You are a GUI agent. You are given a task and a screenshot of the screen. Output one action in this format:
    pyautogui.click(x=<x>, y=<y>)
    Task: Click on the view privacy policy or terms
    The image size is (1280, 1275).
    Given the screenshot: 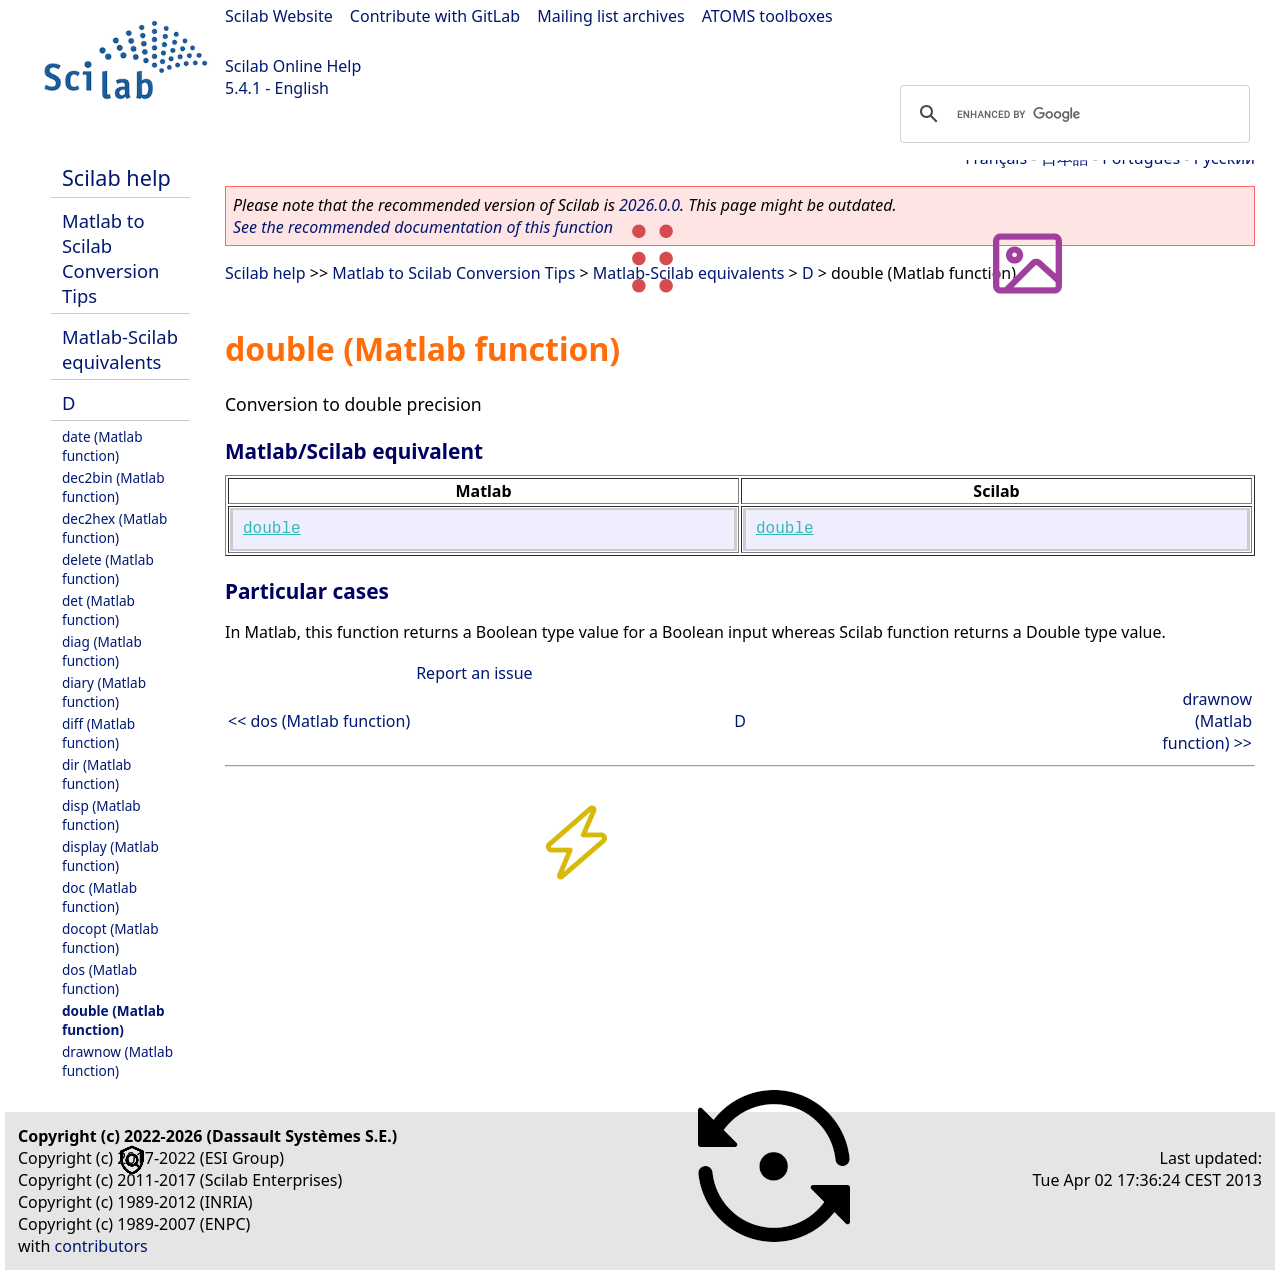 What is the action you would take?
    pyautogui.click(x=132, y=1160)
    